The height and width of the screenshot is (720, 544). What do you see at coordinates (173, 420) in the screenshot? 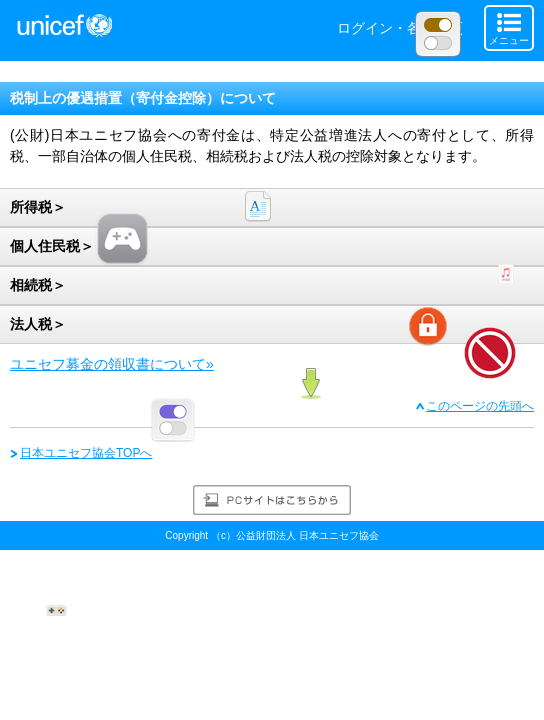
I see `open desktop preferences or settings` at bounding box center [173, 420].